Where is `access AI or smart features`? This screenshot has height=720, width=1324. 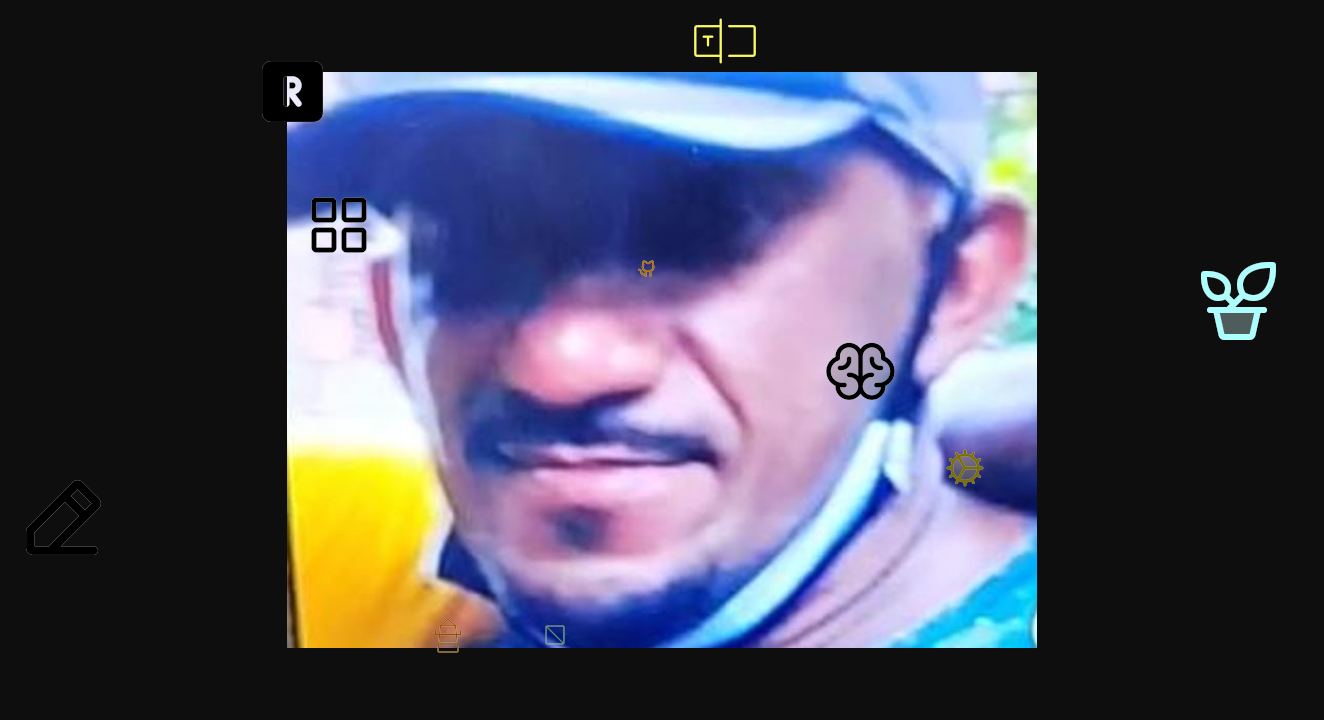 access AI or smart features is located at coordinates (860, 372).